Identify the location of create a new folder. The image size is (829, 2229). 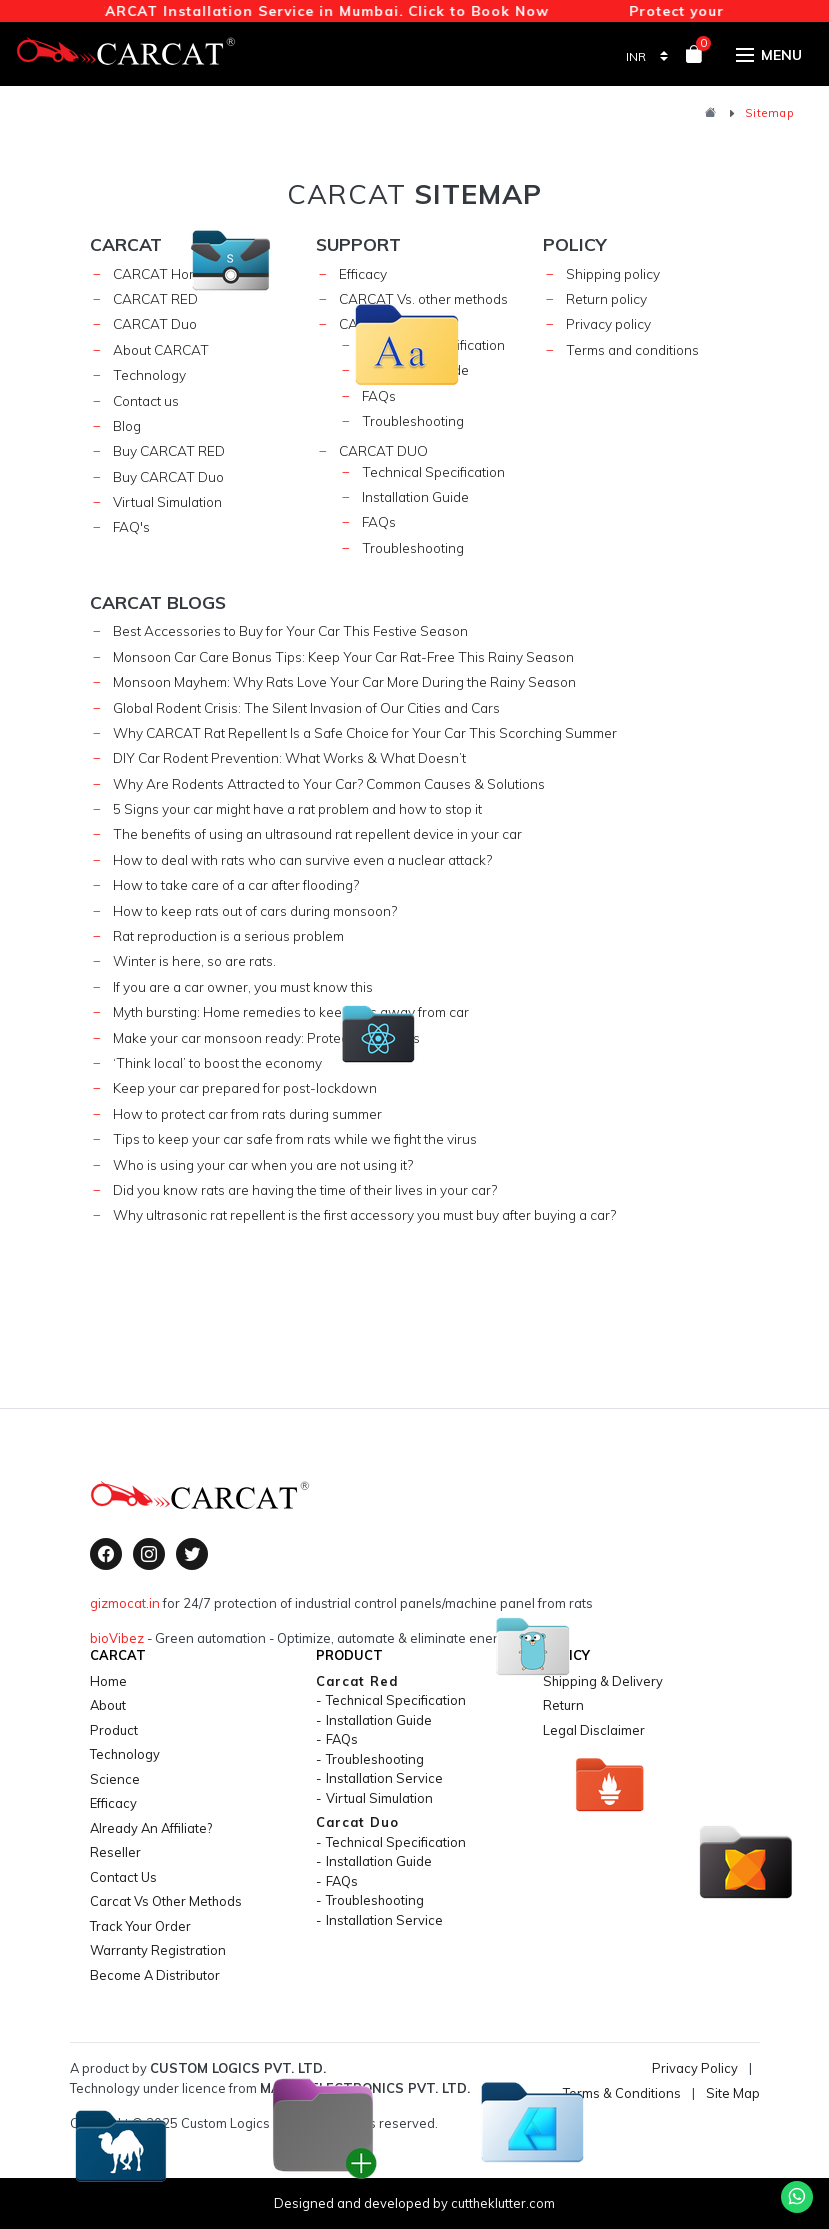
(323, 2125).